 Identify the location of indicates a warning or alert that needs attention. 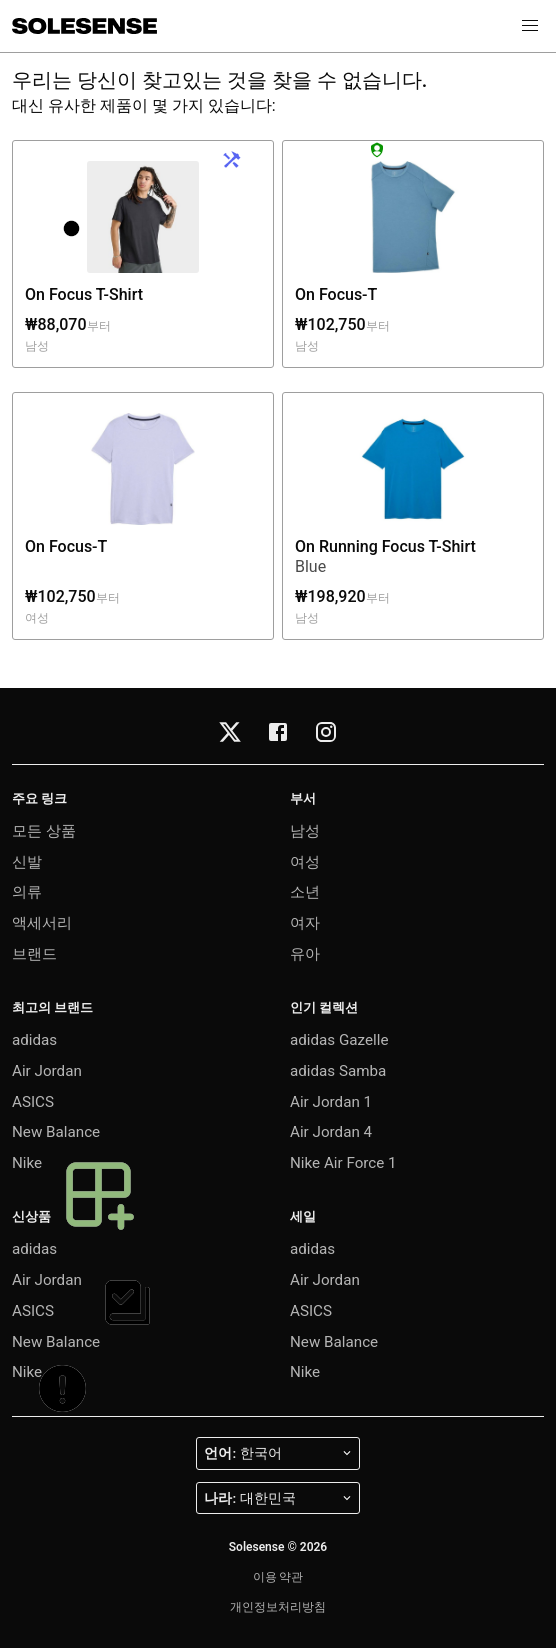
(62, 1388).